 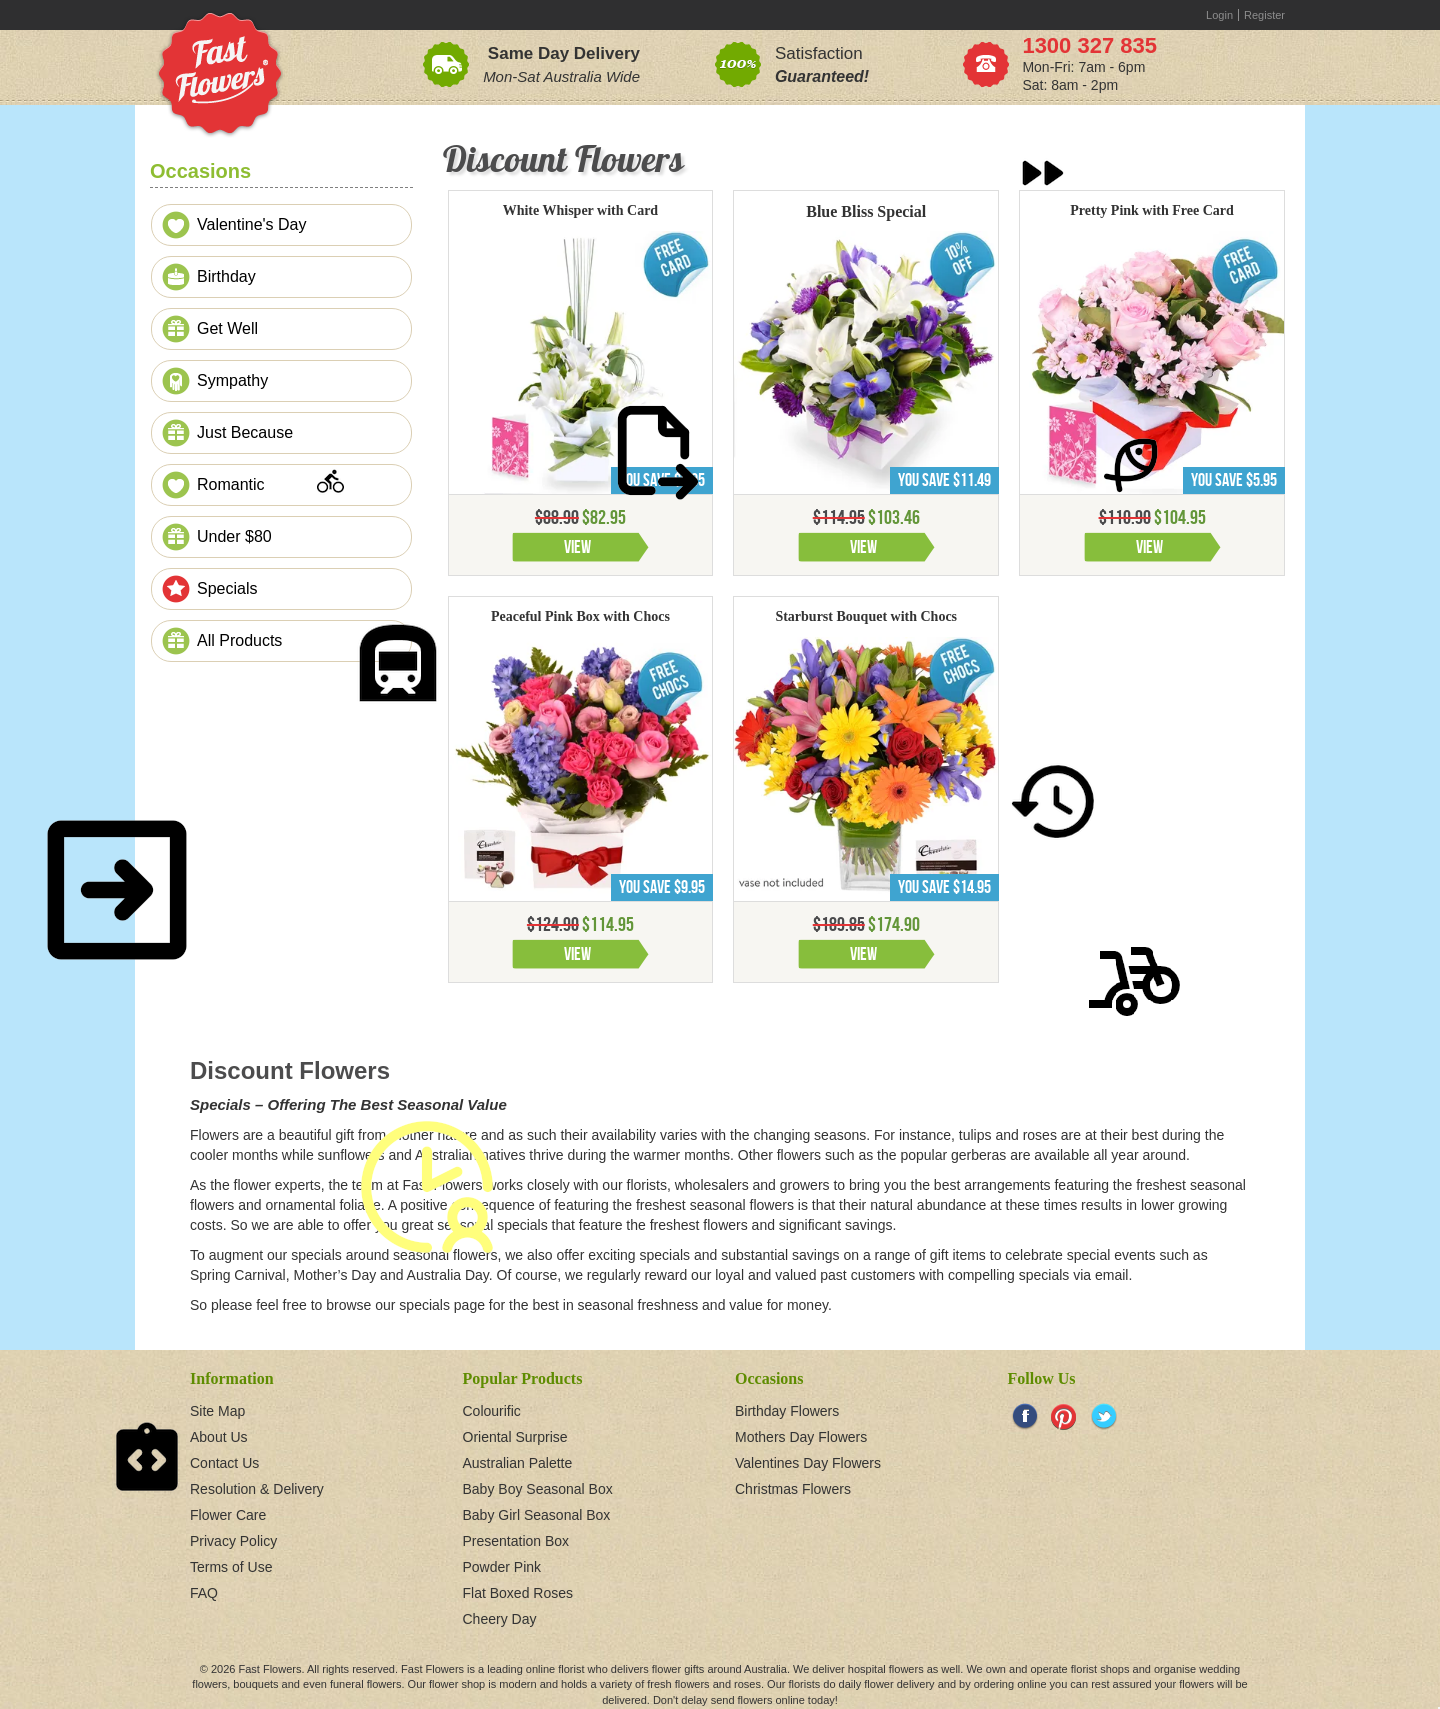 I want to click on indicates seafood or fish-related content, so click(x=1132, y=463).